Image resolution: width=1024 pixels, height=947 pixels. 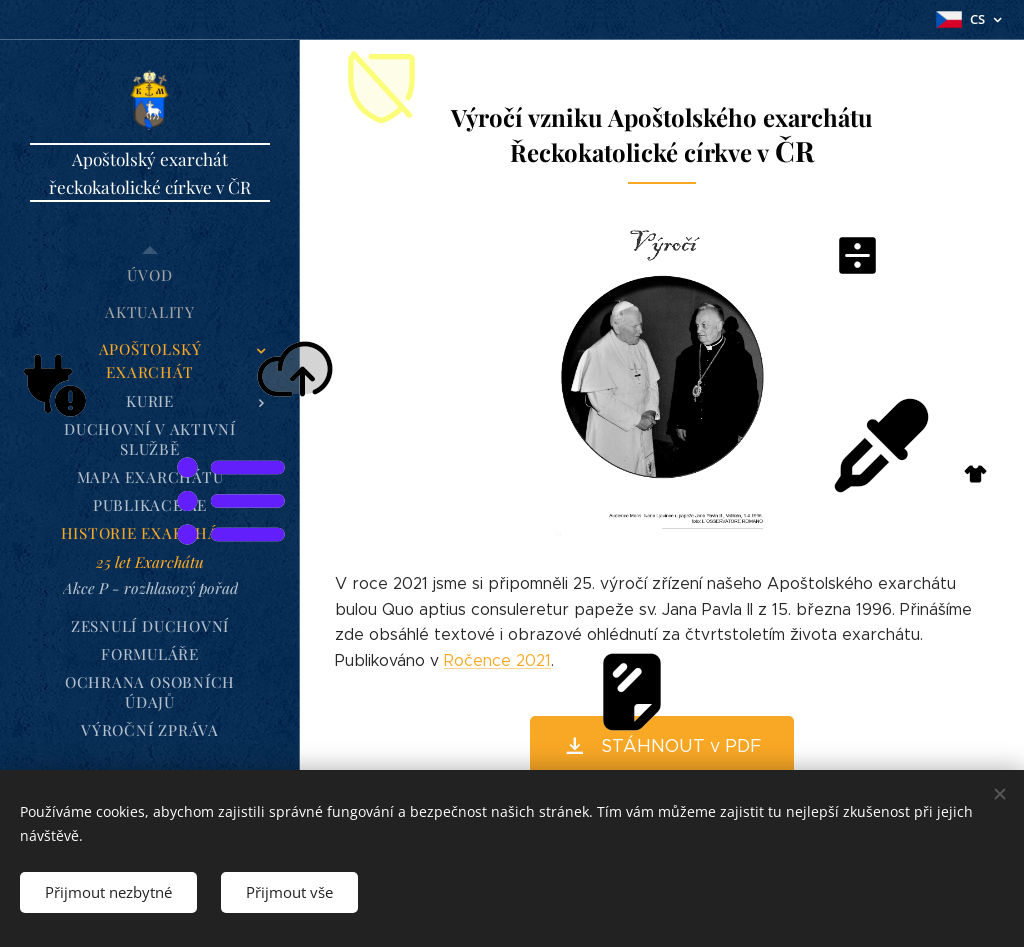 What do you see at coordinates (975, 473) in the screenshot?
I see `browse clothing or apparel items` at bounding box center [975, 473].